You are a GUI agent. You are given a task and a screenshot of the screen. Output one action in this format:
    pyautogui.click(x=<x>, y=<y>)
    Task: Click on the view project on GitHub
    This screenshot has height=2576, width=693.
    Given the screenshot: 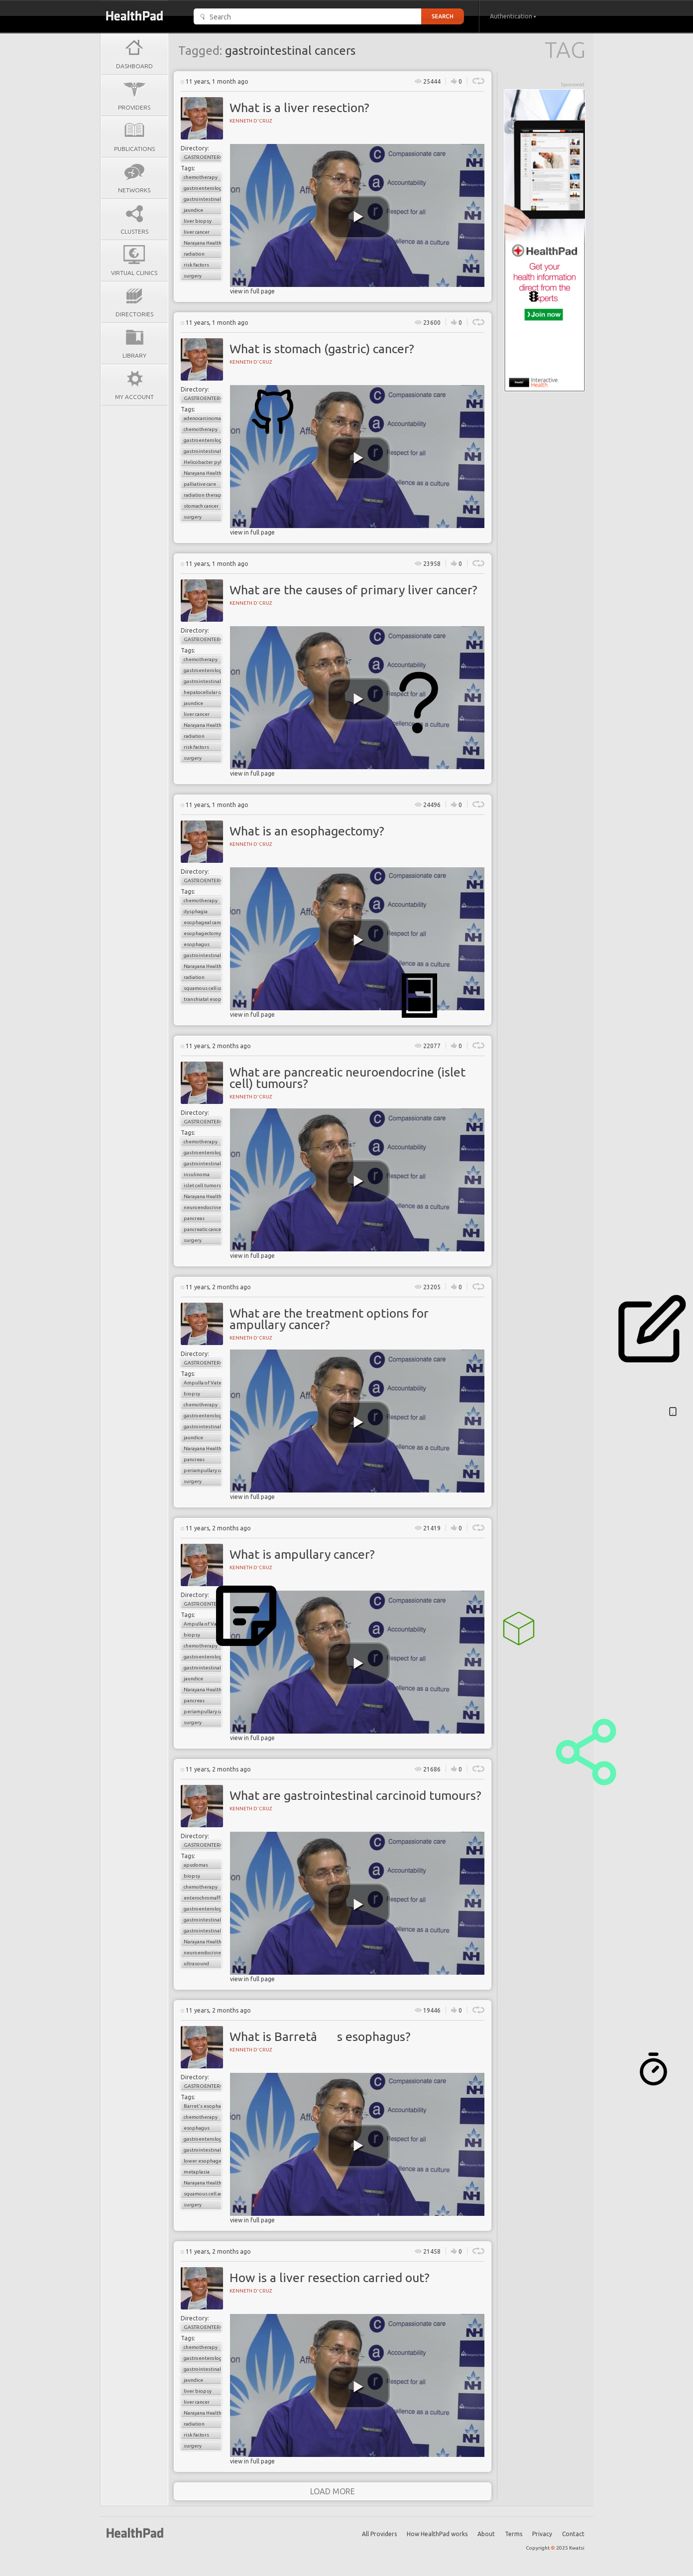 What is the action you would take?
    pyautogui.click(x=273, y=412)
    